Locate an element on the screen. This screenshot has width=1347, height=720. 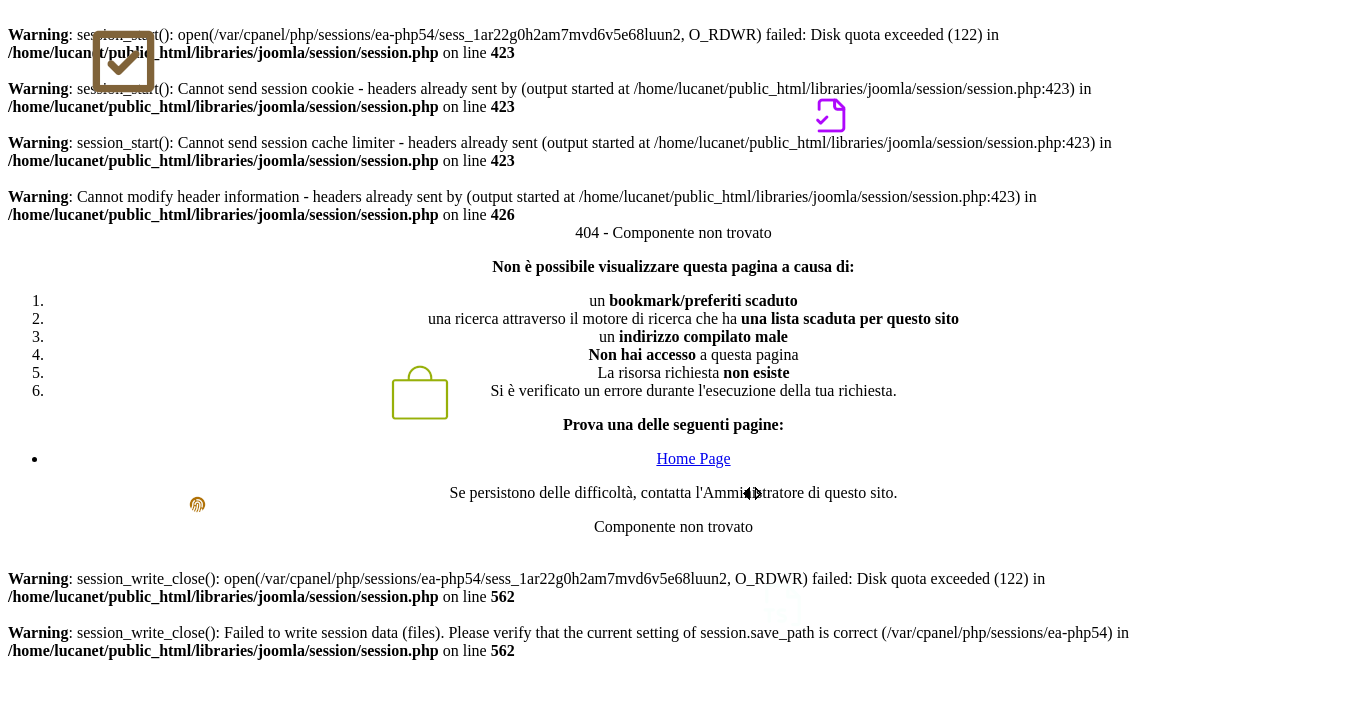
view your shopping bag is located at coordinates (420, 396).